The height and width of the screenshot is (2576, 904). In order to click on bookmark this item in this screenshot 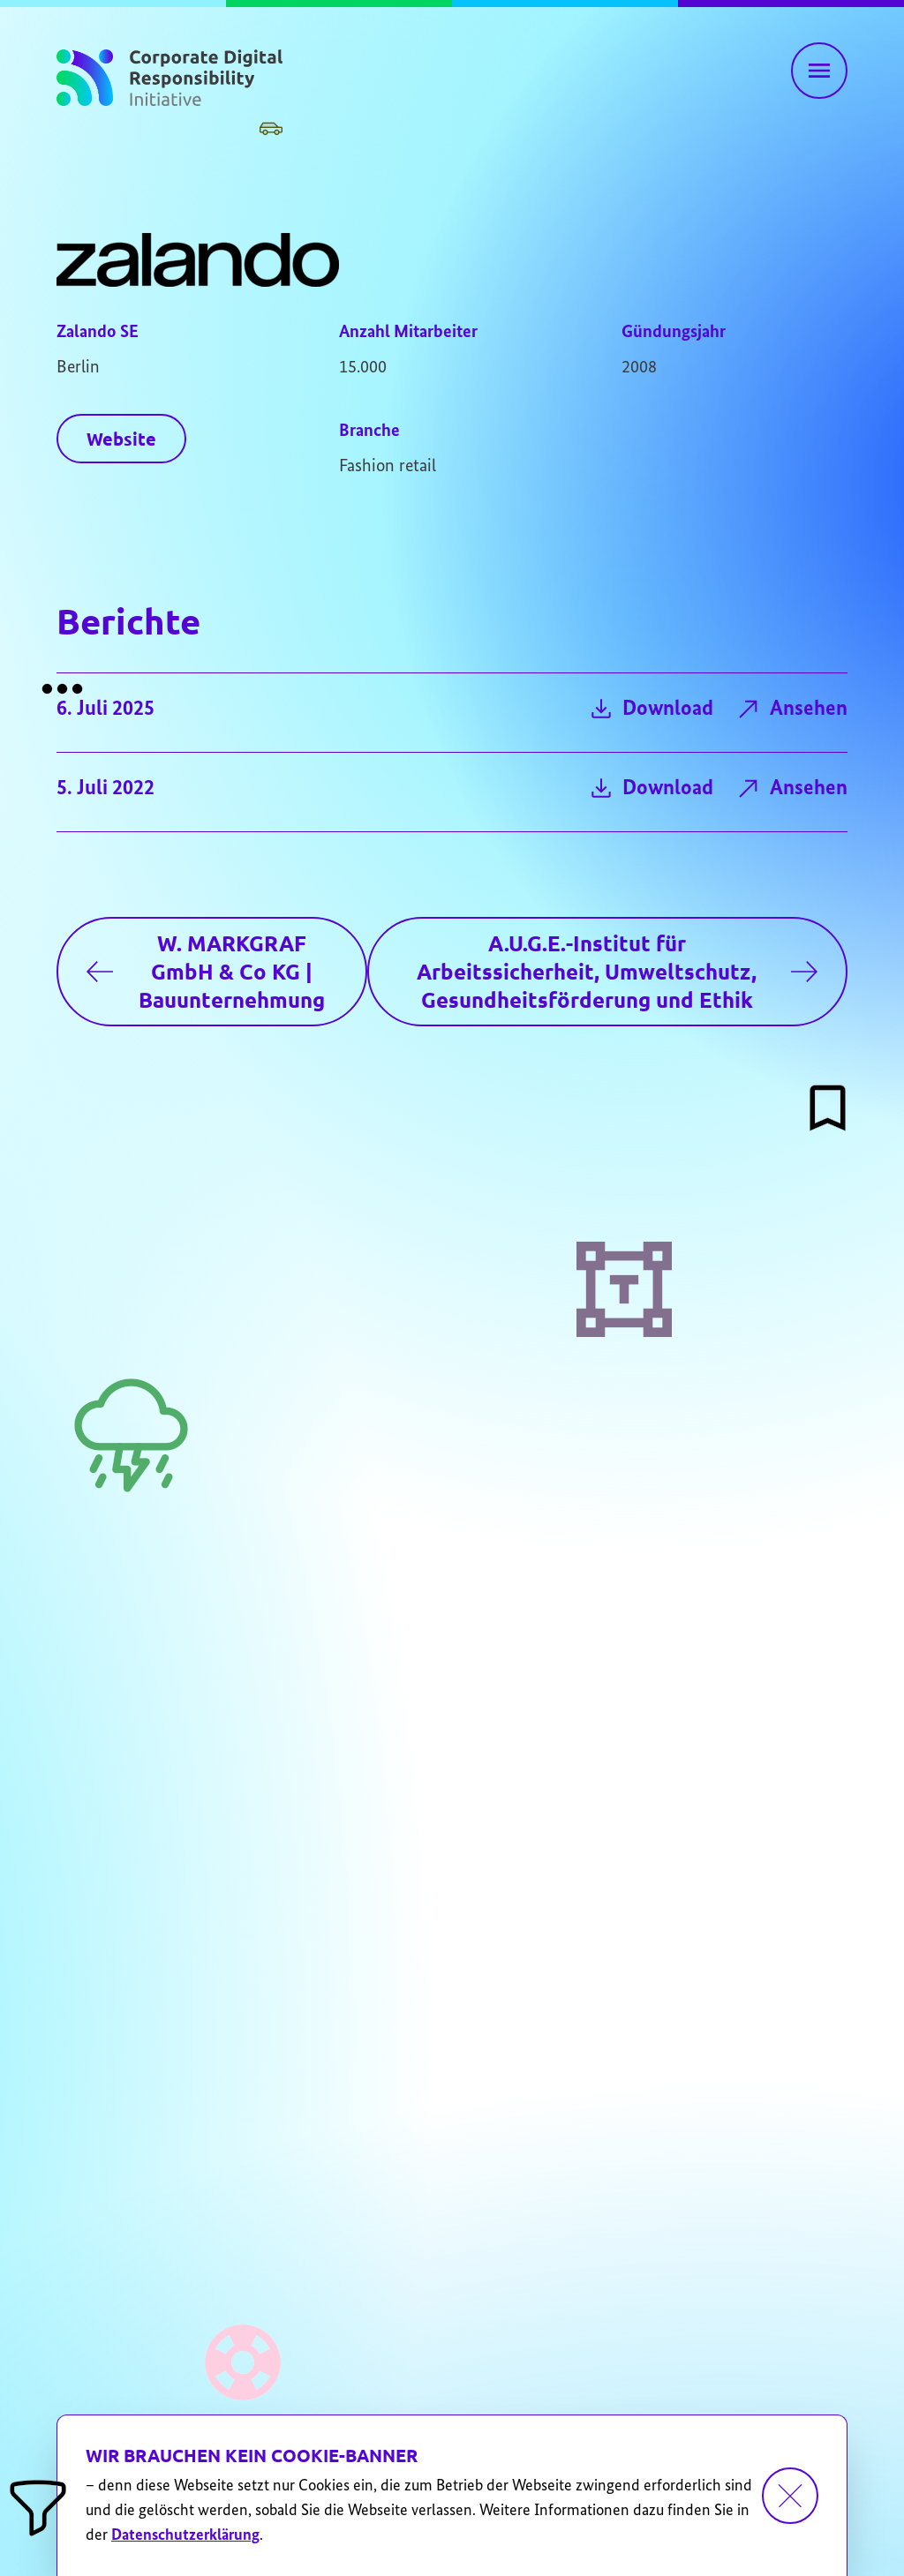, I will do `click(827, 1108)`.